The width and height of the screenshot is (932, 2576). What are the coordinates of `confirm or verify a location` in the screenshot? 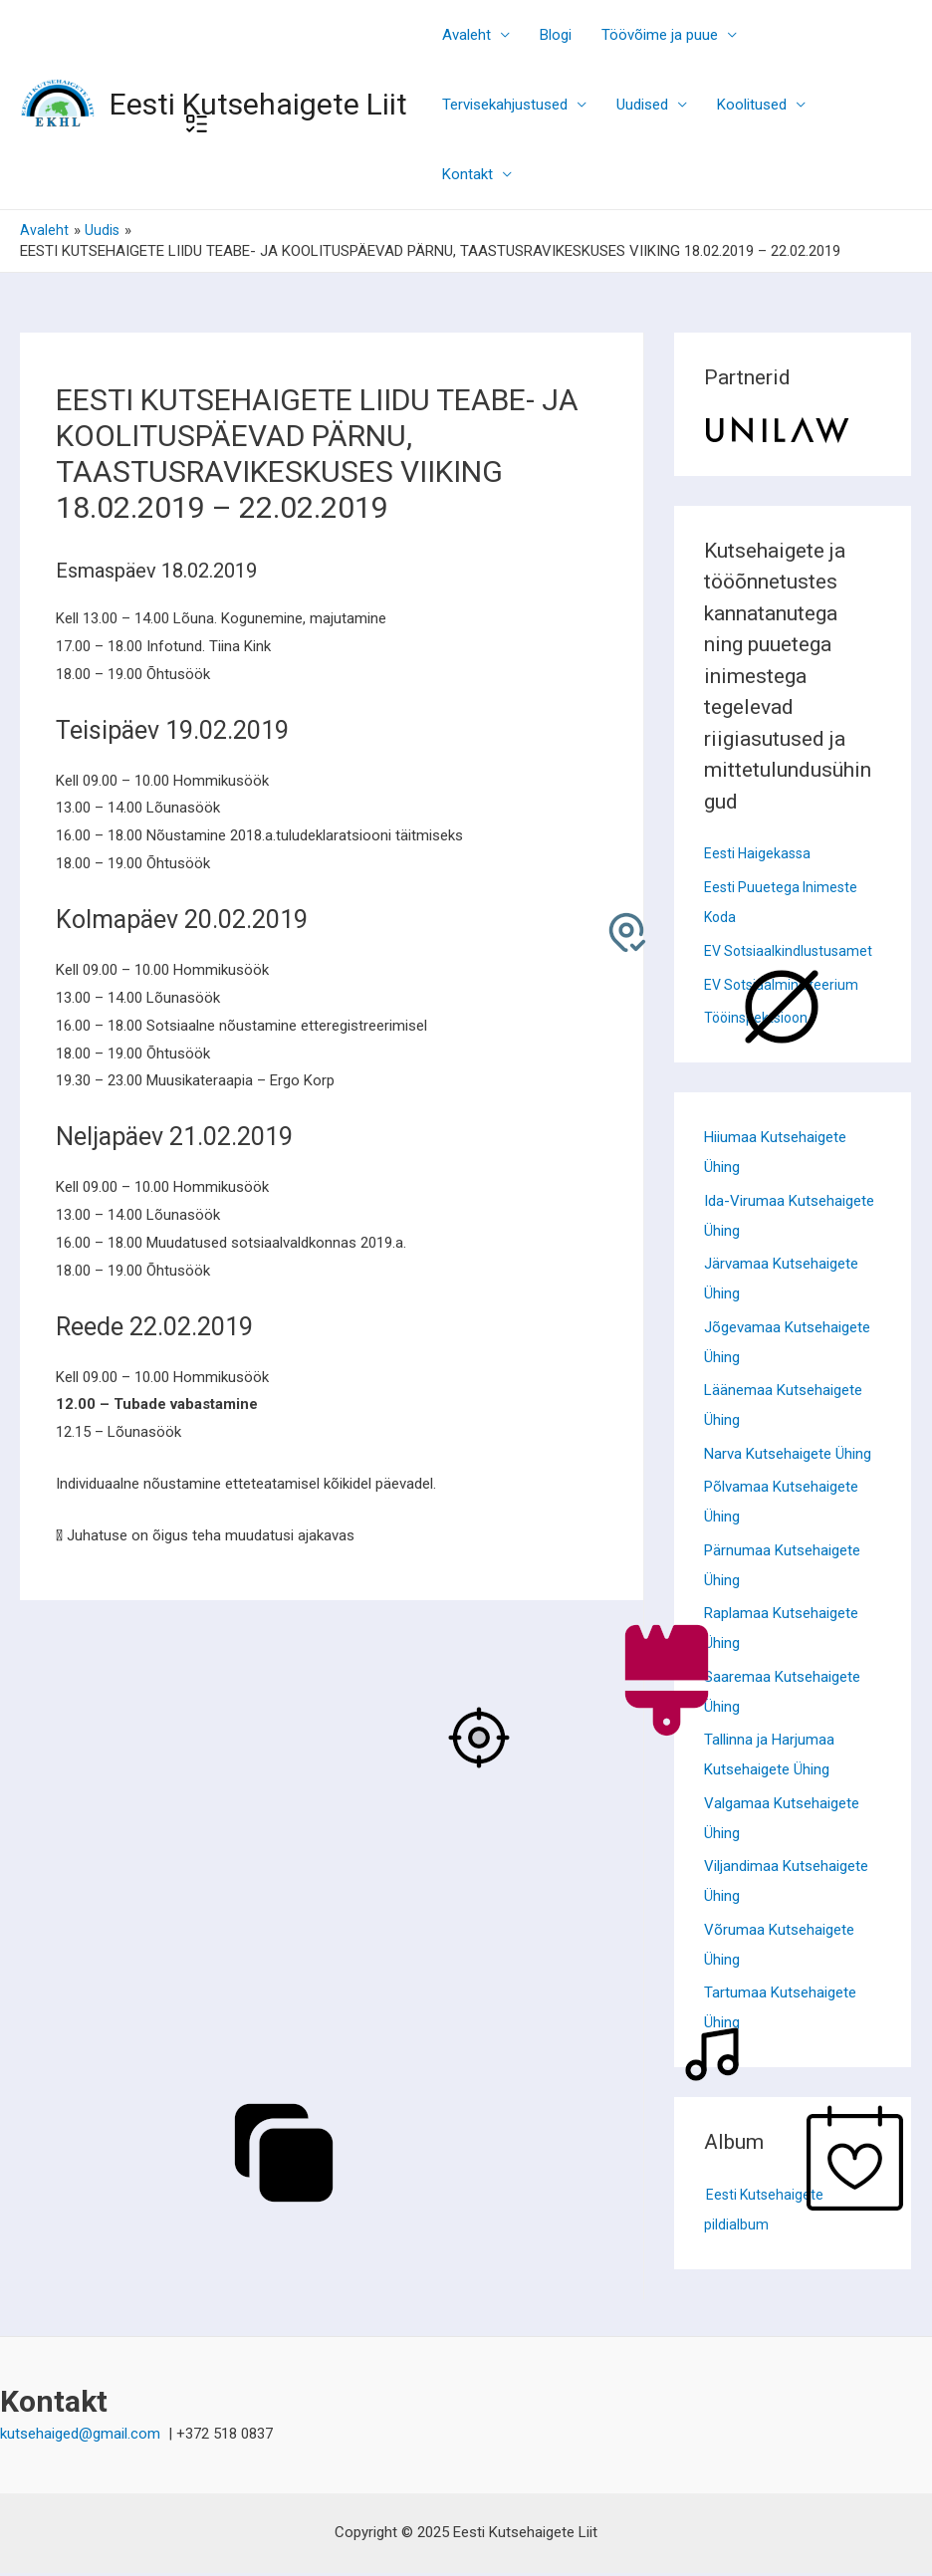 It's located at (626, 932).